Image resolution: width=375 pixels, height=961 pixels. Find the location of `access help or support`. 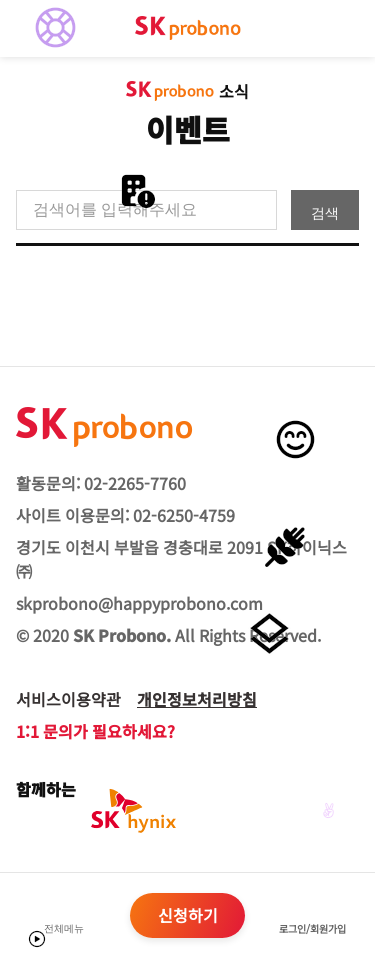

access help or support is located at coordinates (55, 27).